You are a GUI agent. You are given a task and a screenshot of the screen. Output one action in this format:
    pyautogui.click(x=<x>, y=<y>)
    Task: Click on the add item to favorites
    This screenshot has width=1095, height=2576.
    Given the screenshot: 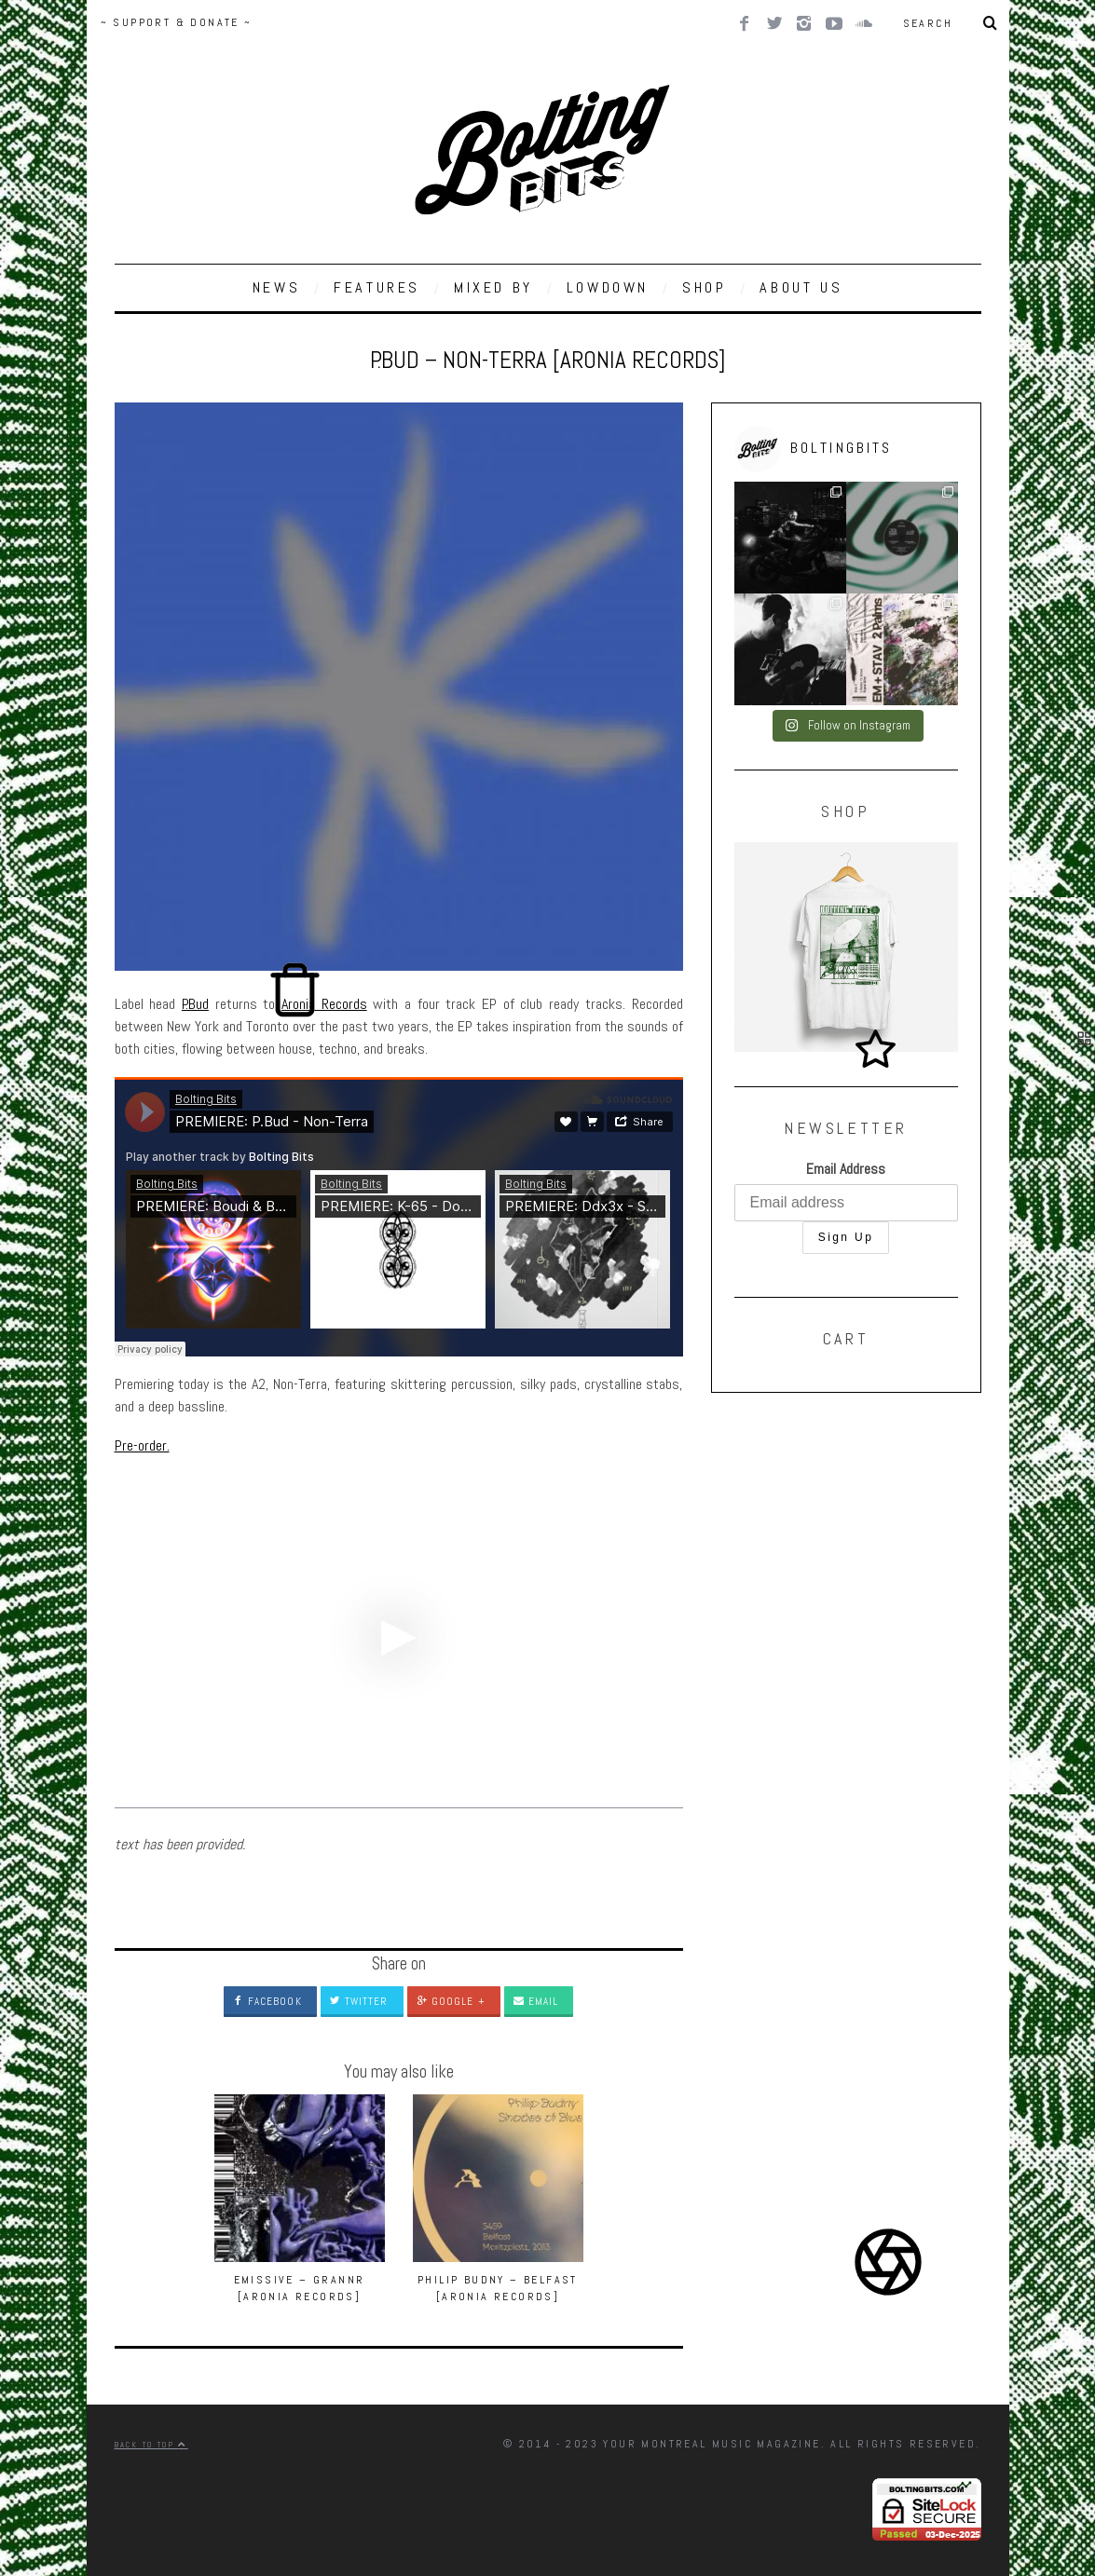 What is the action you would take?
    pyautogui.click(x=875, y=1049)
    